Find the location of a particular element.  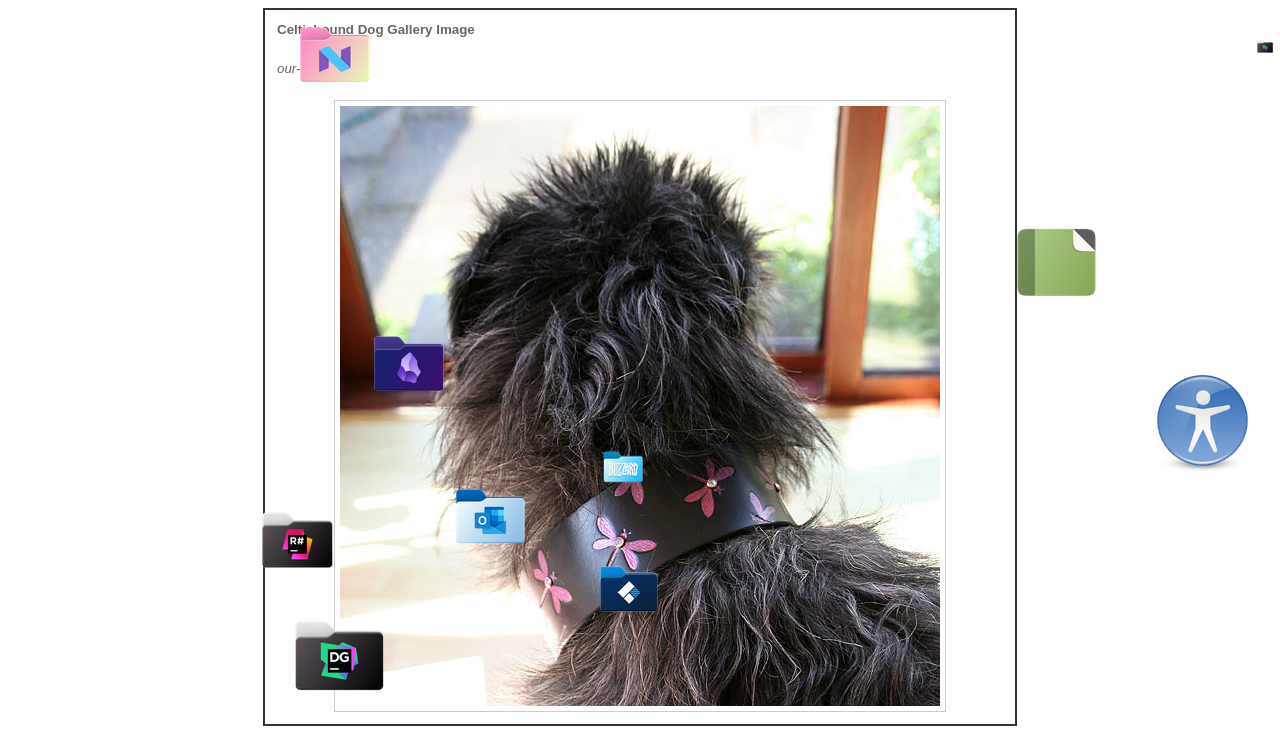

open accessibility settings is located at coordinates (1202, 420).